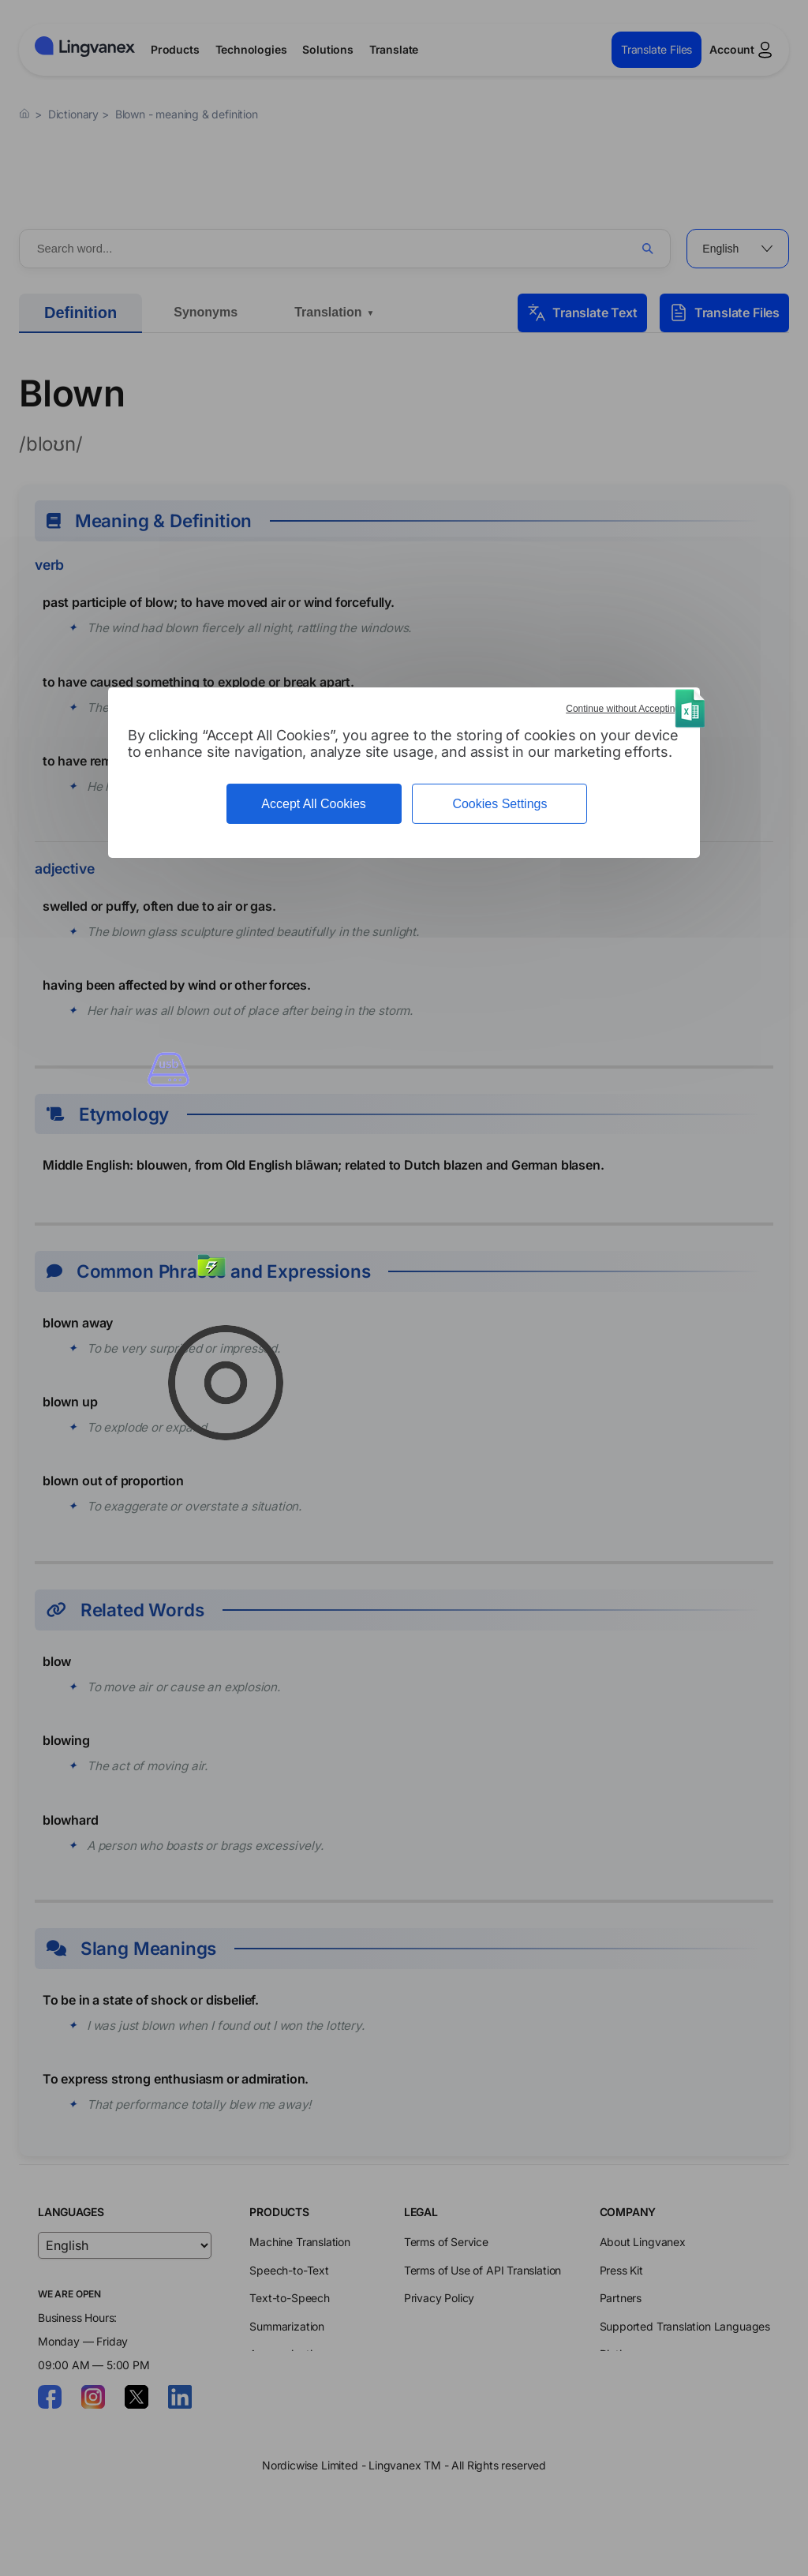  Describe the element at coordinates (226, 1383) in the screenshot. I see `indicates optical media such as a CD or DVD` at that location.